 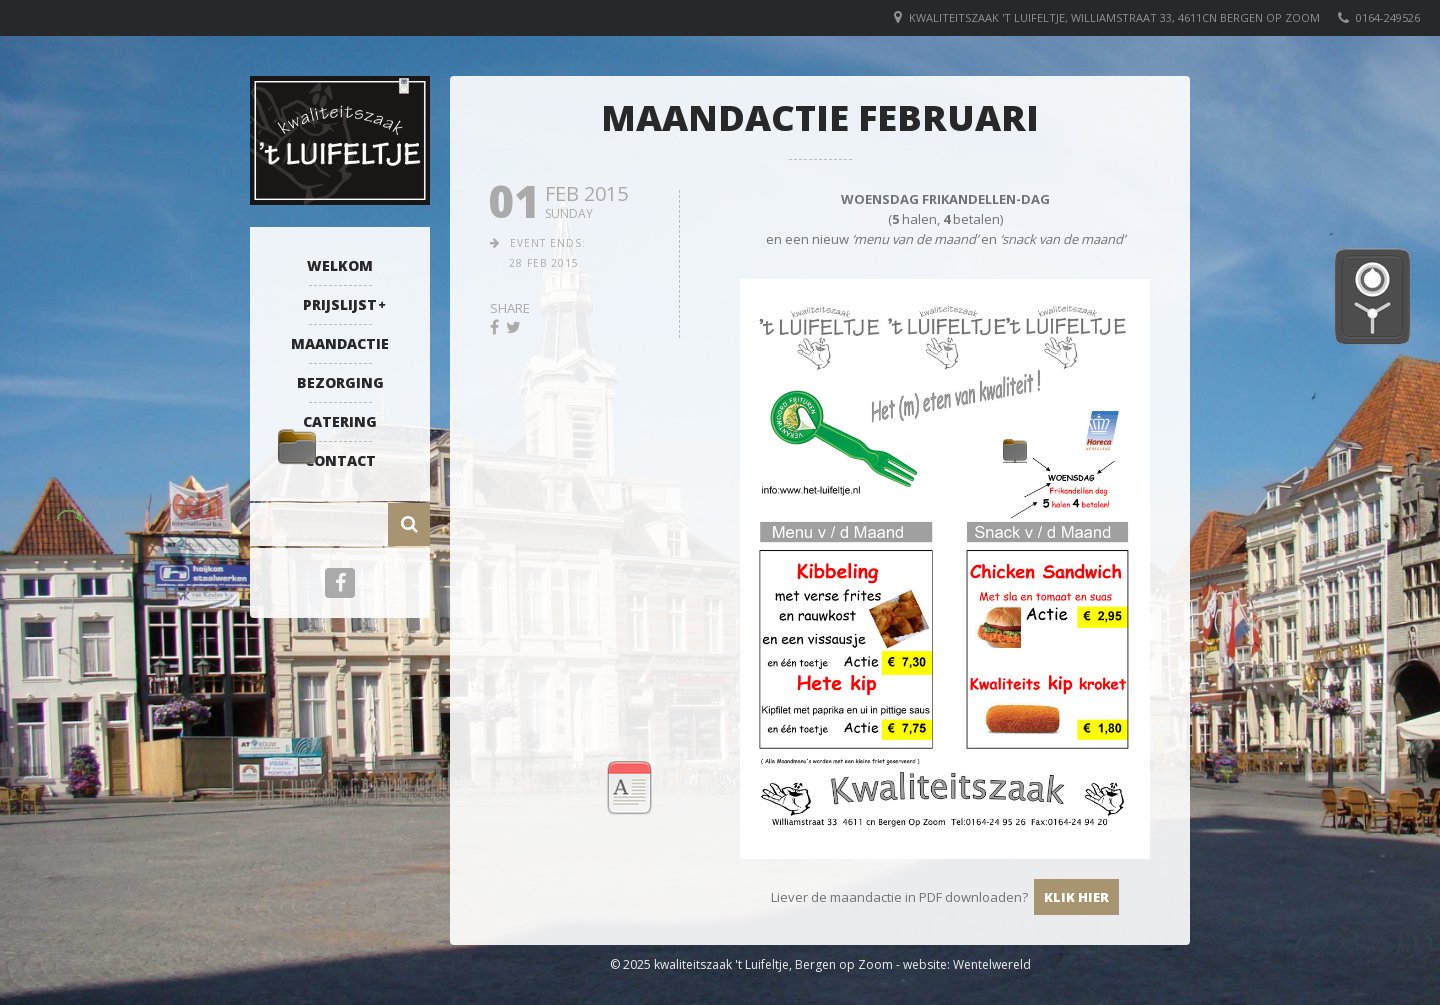 What do you see at coordinates (69, 515) in the screenshot?
I see `redo the last undone action` at bounding box center [69, 515].